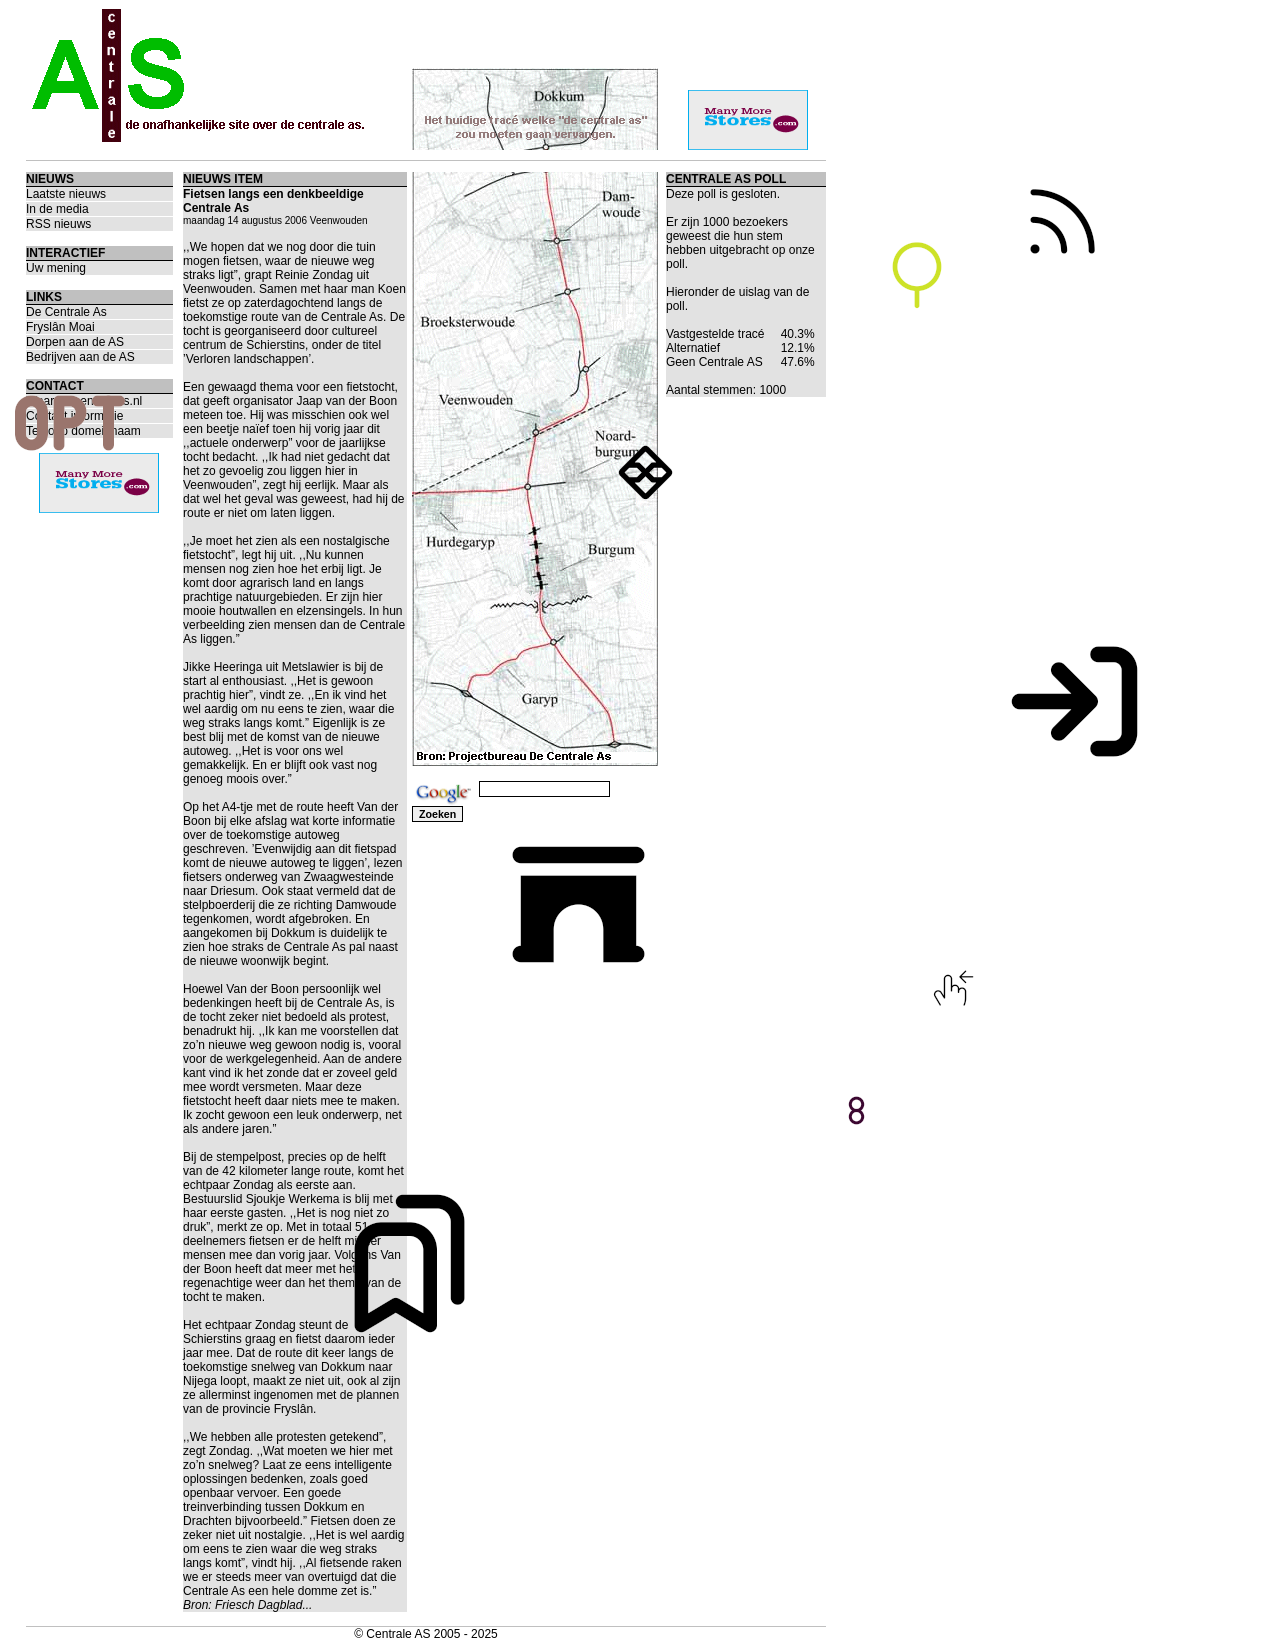  Describe the element at coordinates (1058, 226) in the screenshot. I see `subscribe to RSS feed` at that location.